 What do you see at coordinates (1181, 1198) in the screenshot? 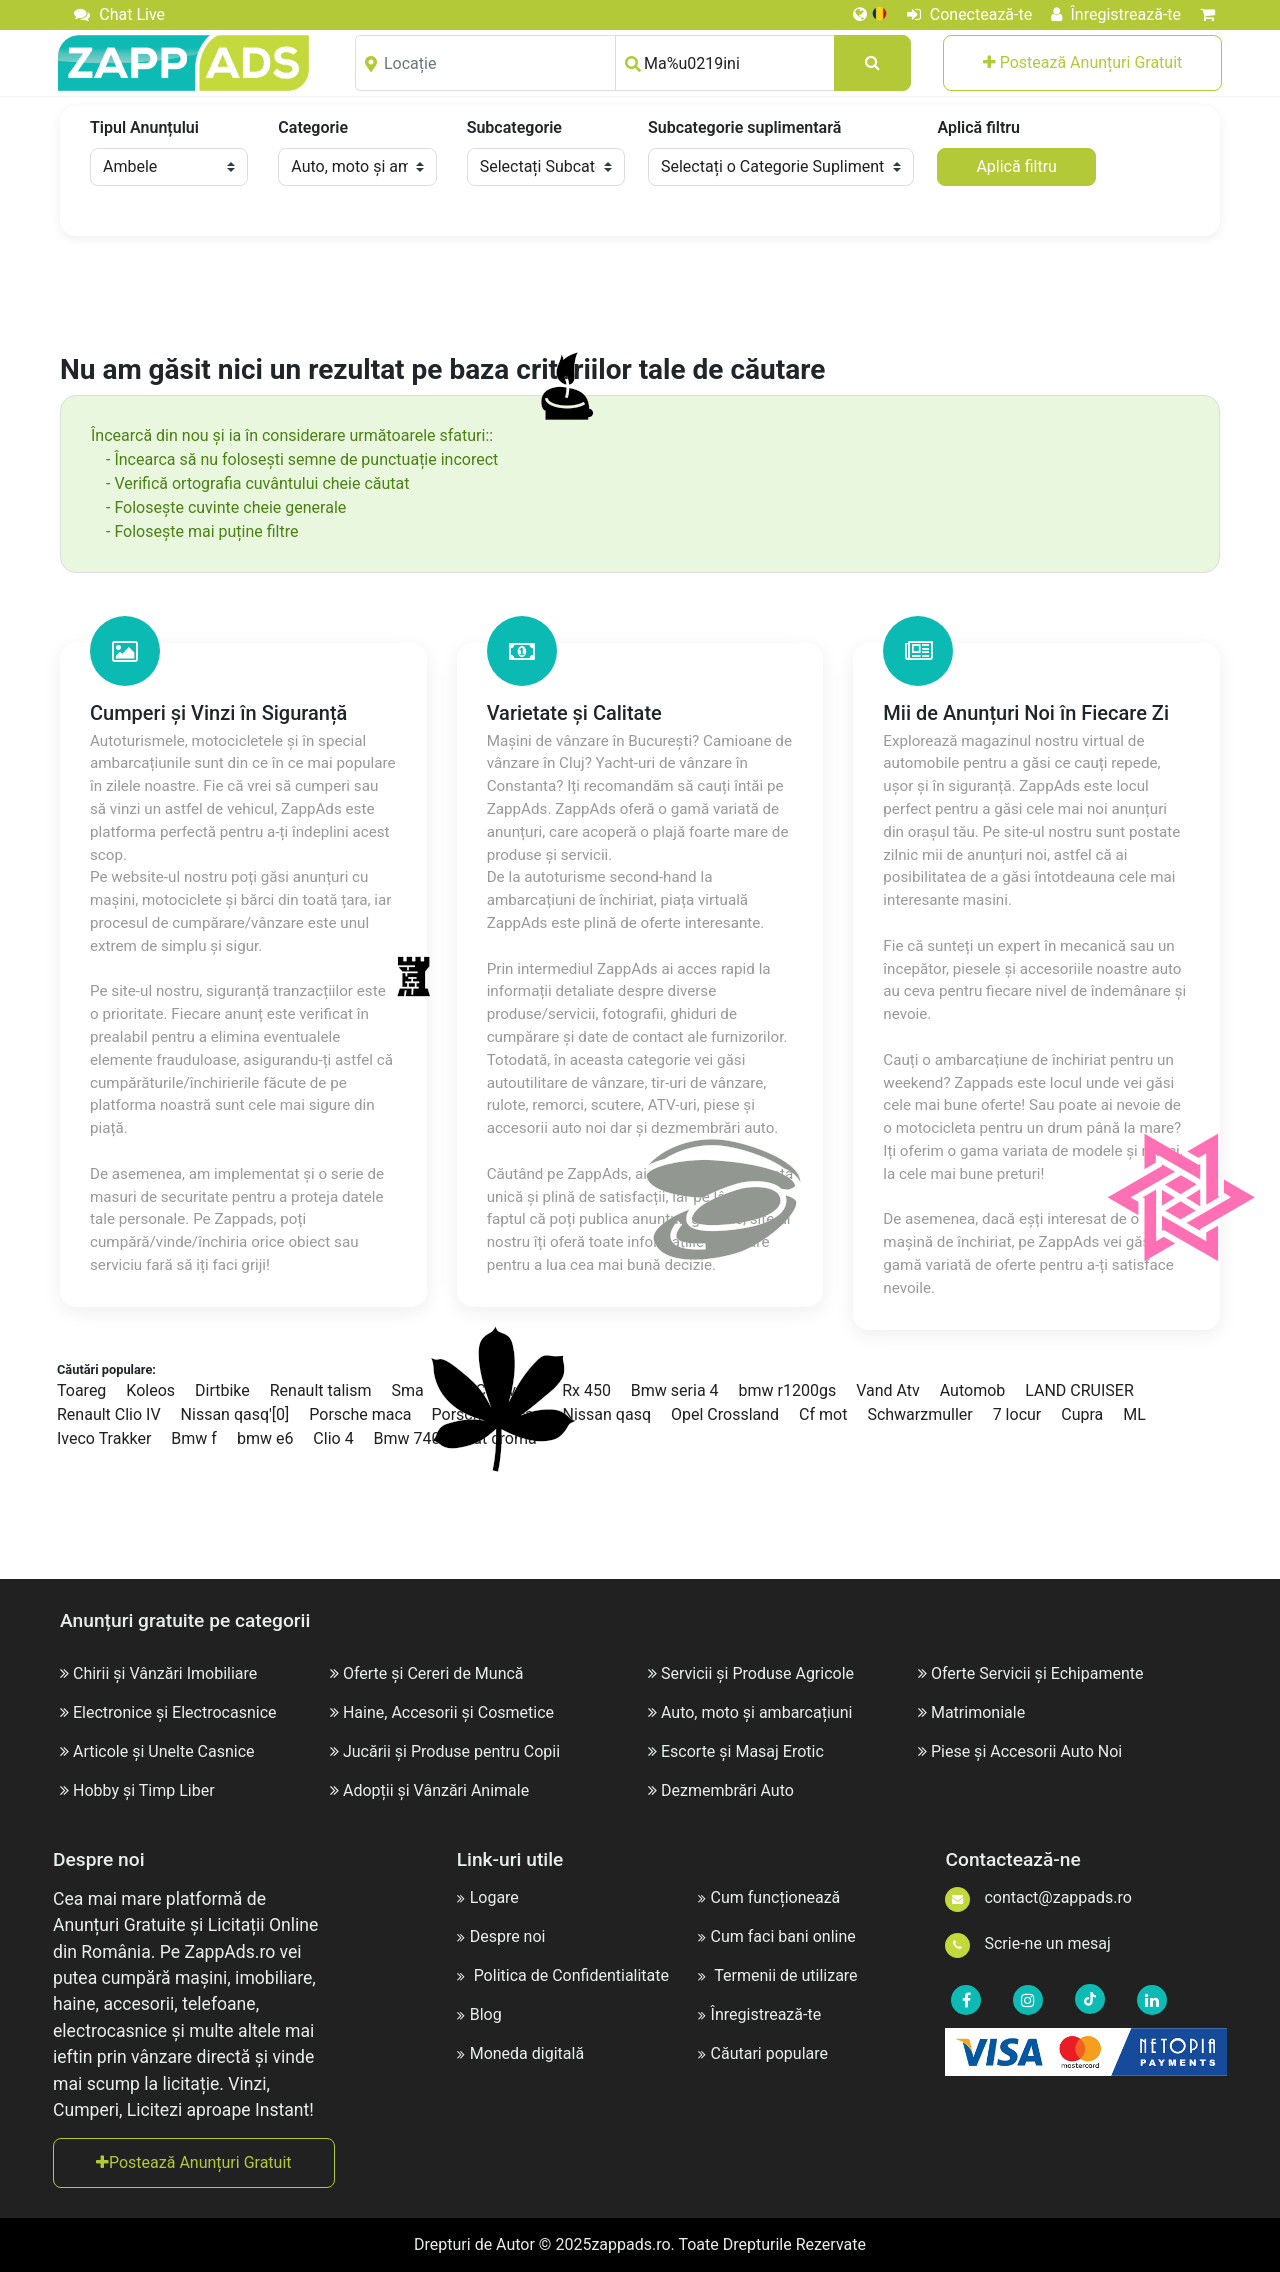
I see `decorative geometric star emblem or badge` at bounding box center [1181, 1198].